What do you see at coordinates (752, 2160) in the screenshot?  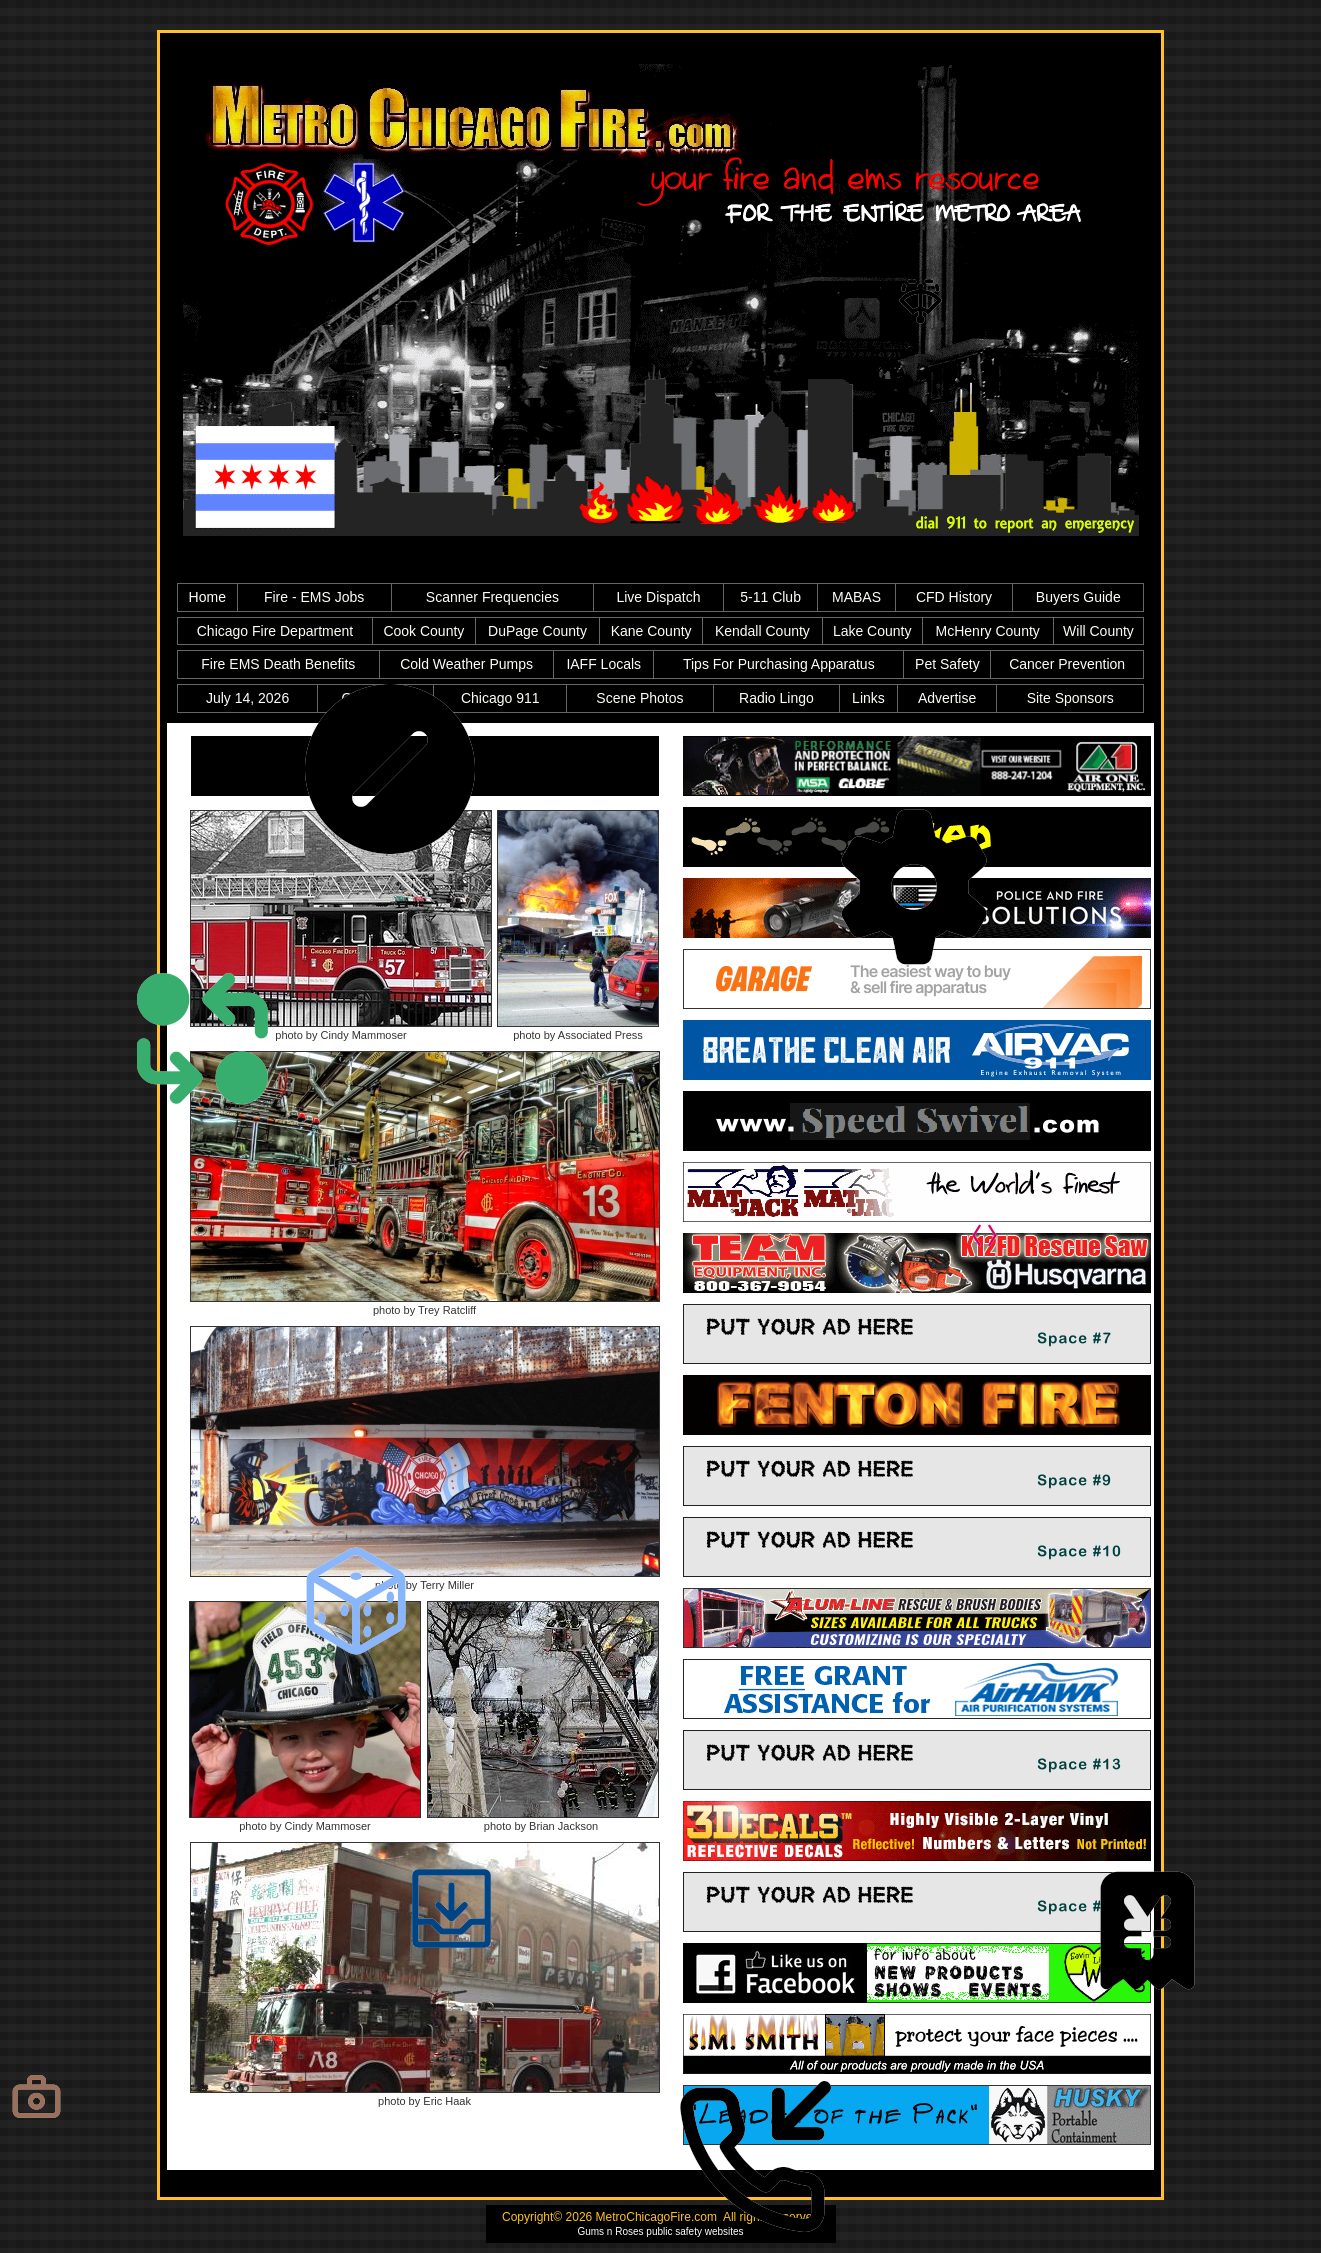 I see `incoming call indicator` at bounding box center [752, 2160].